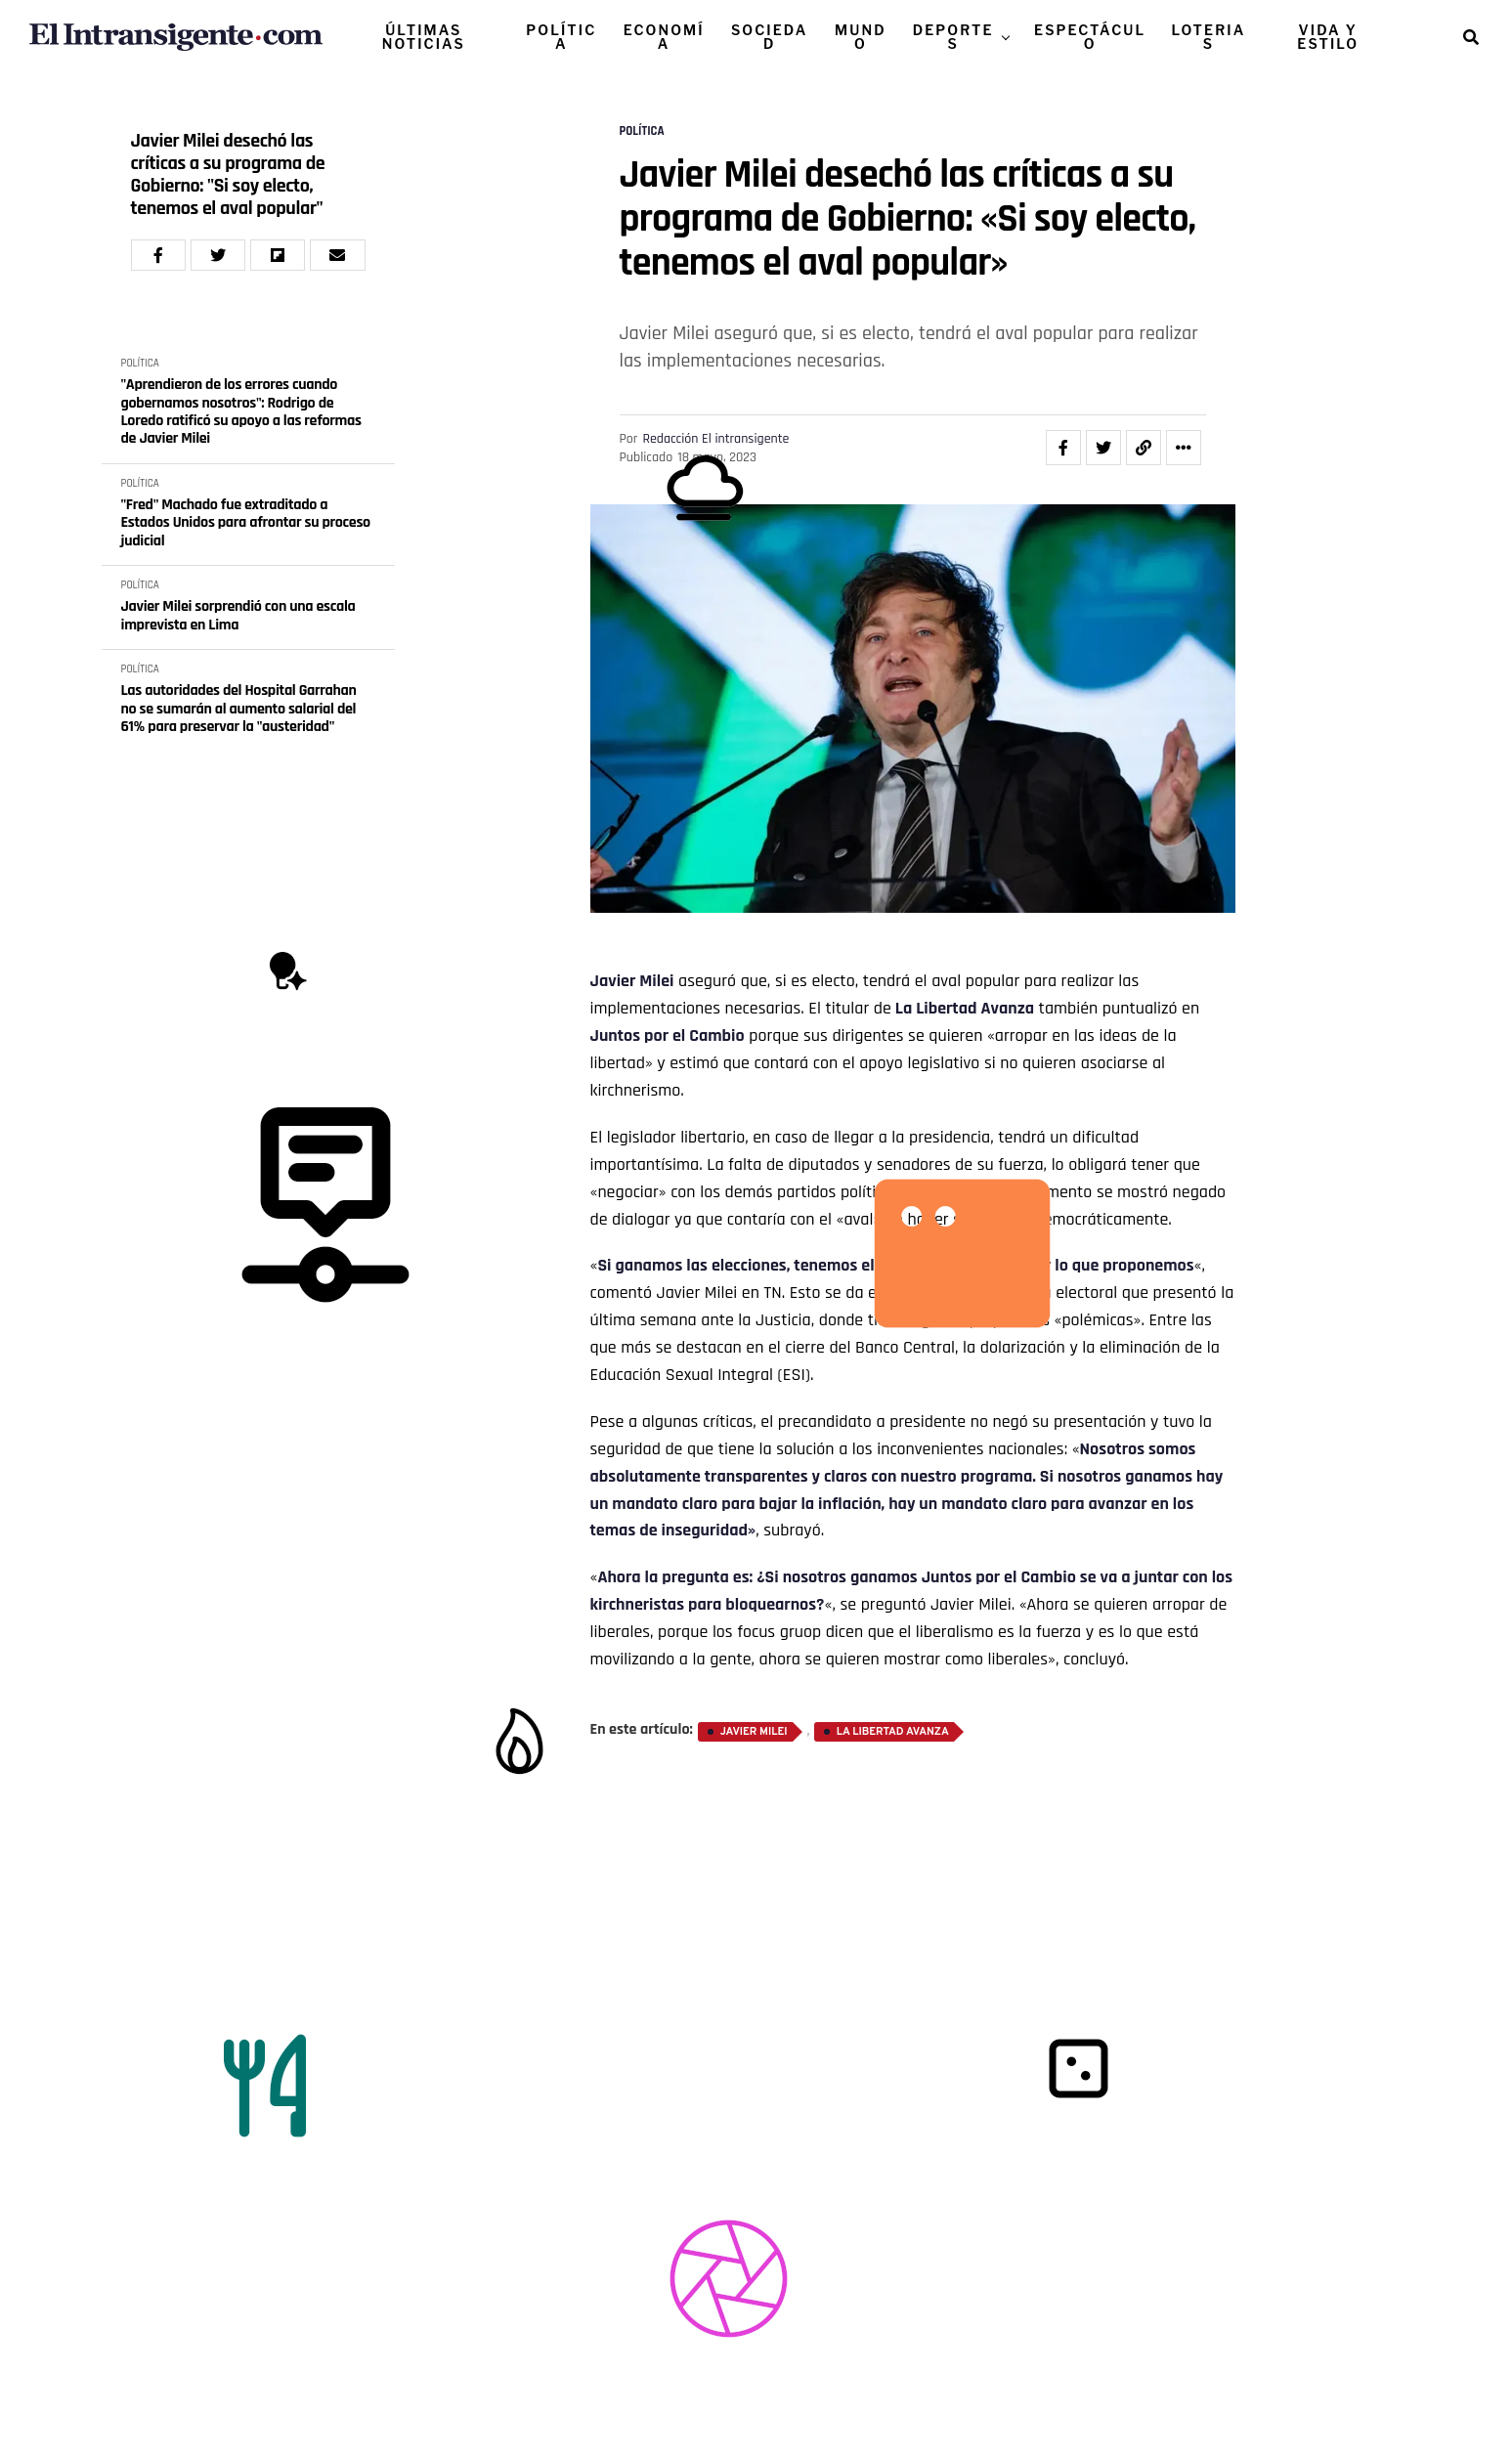 The image size is (1512, 2458). Describe the element at coordinates (286, 971) in the screenshot. I see `access AI-powered suggestions or insights` at that location.